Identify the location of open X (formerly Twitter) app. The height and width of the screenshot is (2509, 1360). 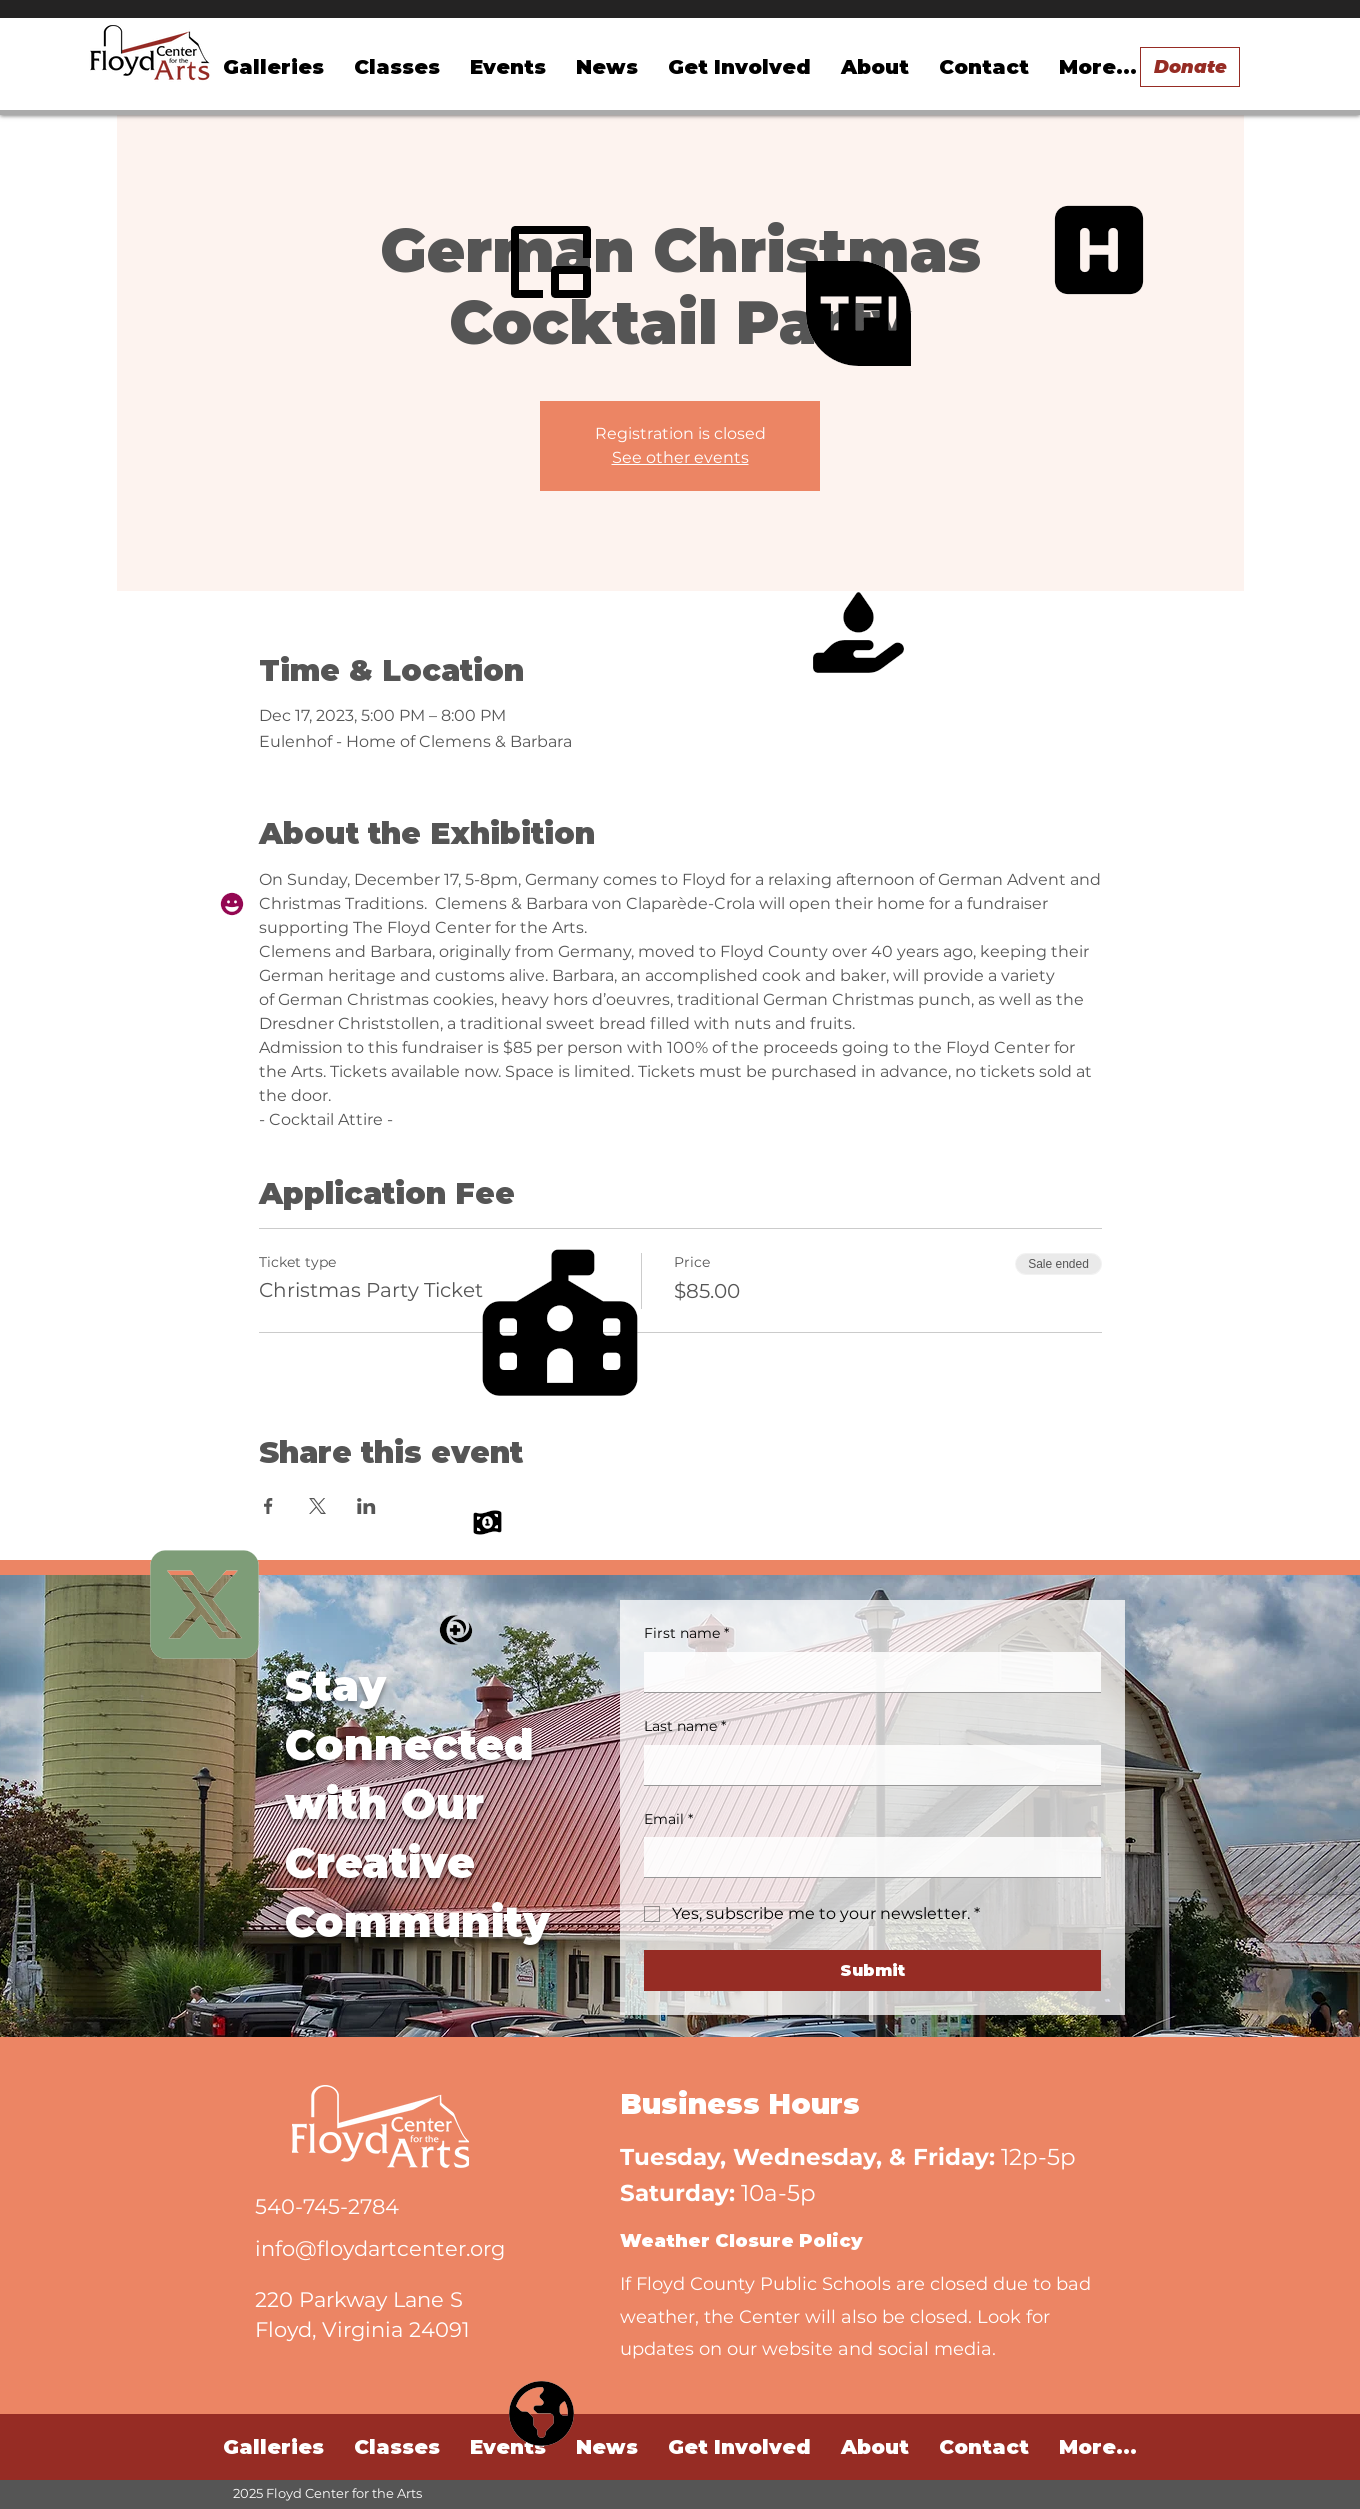
(204, 1604).